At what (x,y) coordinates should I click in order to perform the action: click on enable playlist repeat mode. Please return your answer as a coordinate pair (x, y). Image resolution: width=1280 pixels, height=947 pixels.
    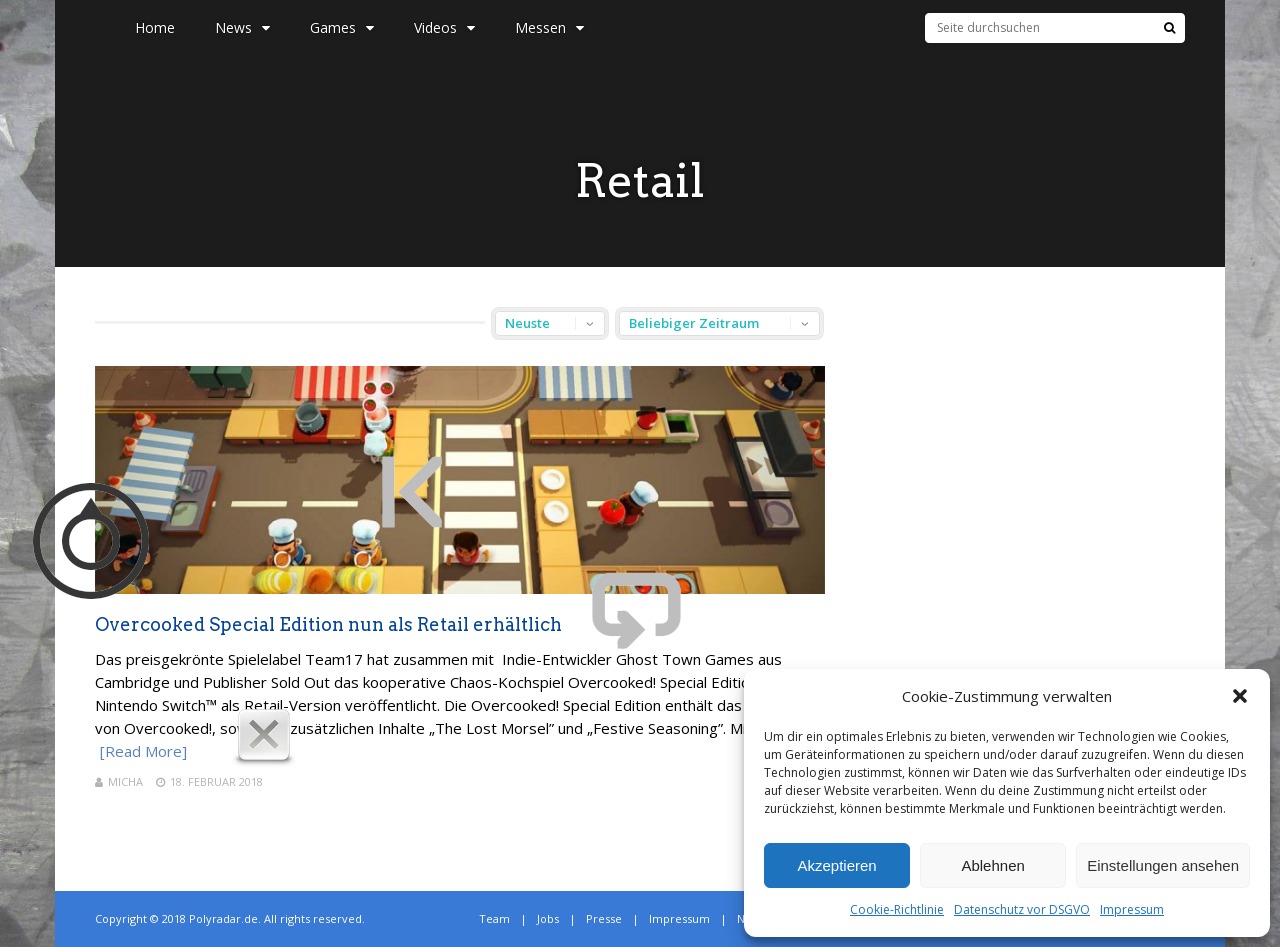
    Looking at the image, I should click on (636, 604).